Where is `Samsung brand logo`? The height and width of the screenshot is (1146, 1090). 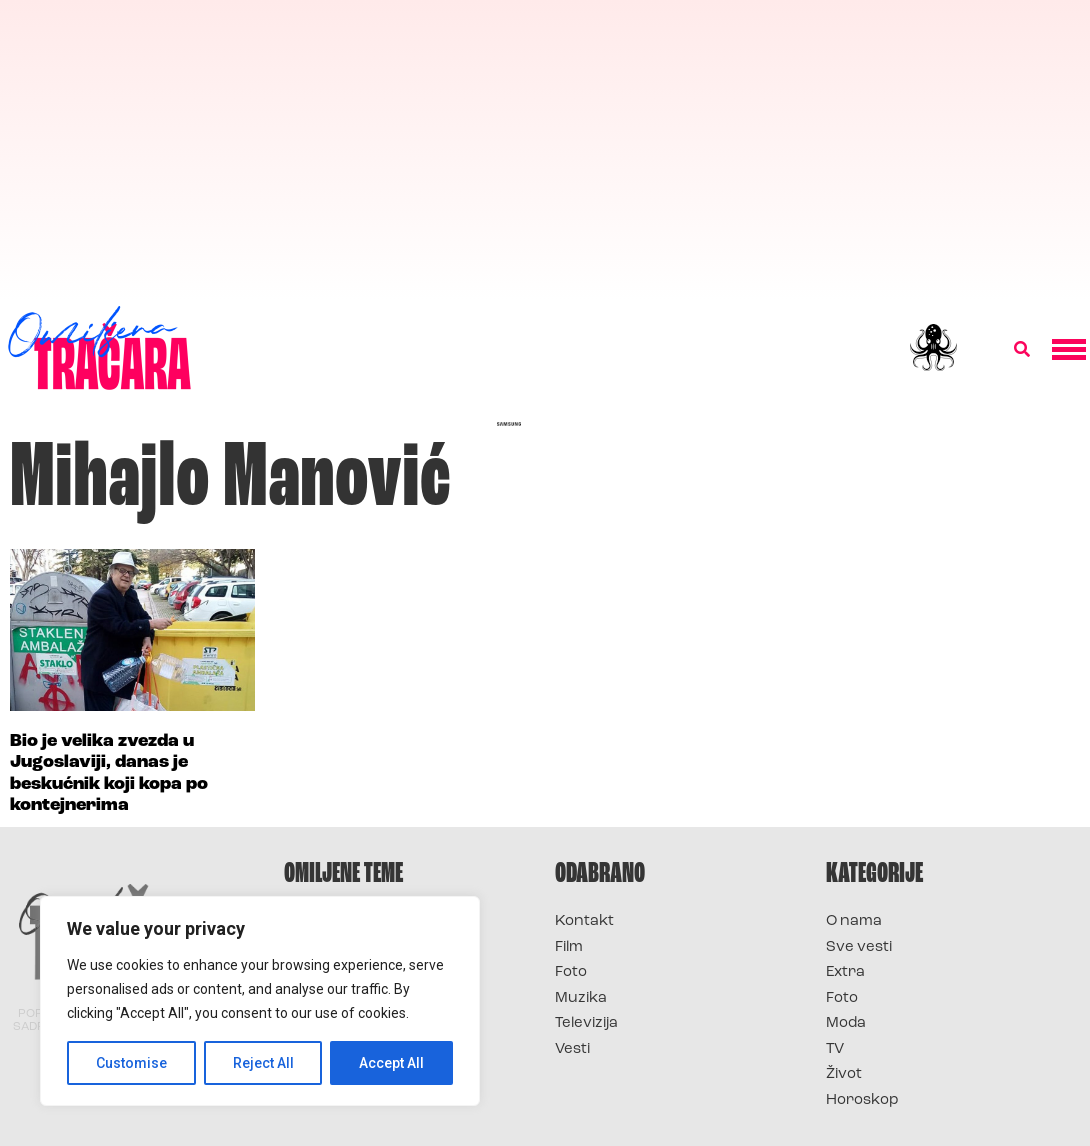 Samsung brand logo is located at coordinates (509, 424).